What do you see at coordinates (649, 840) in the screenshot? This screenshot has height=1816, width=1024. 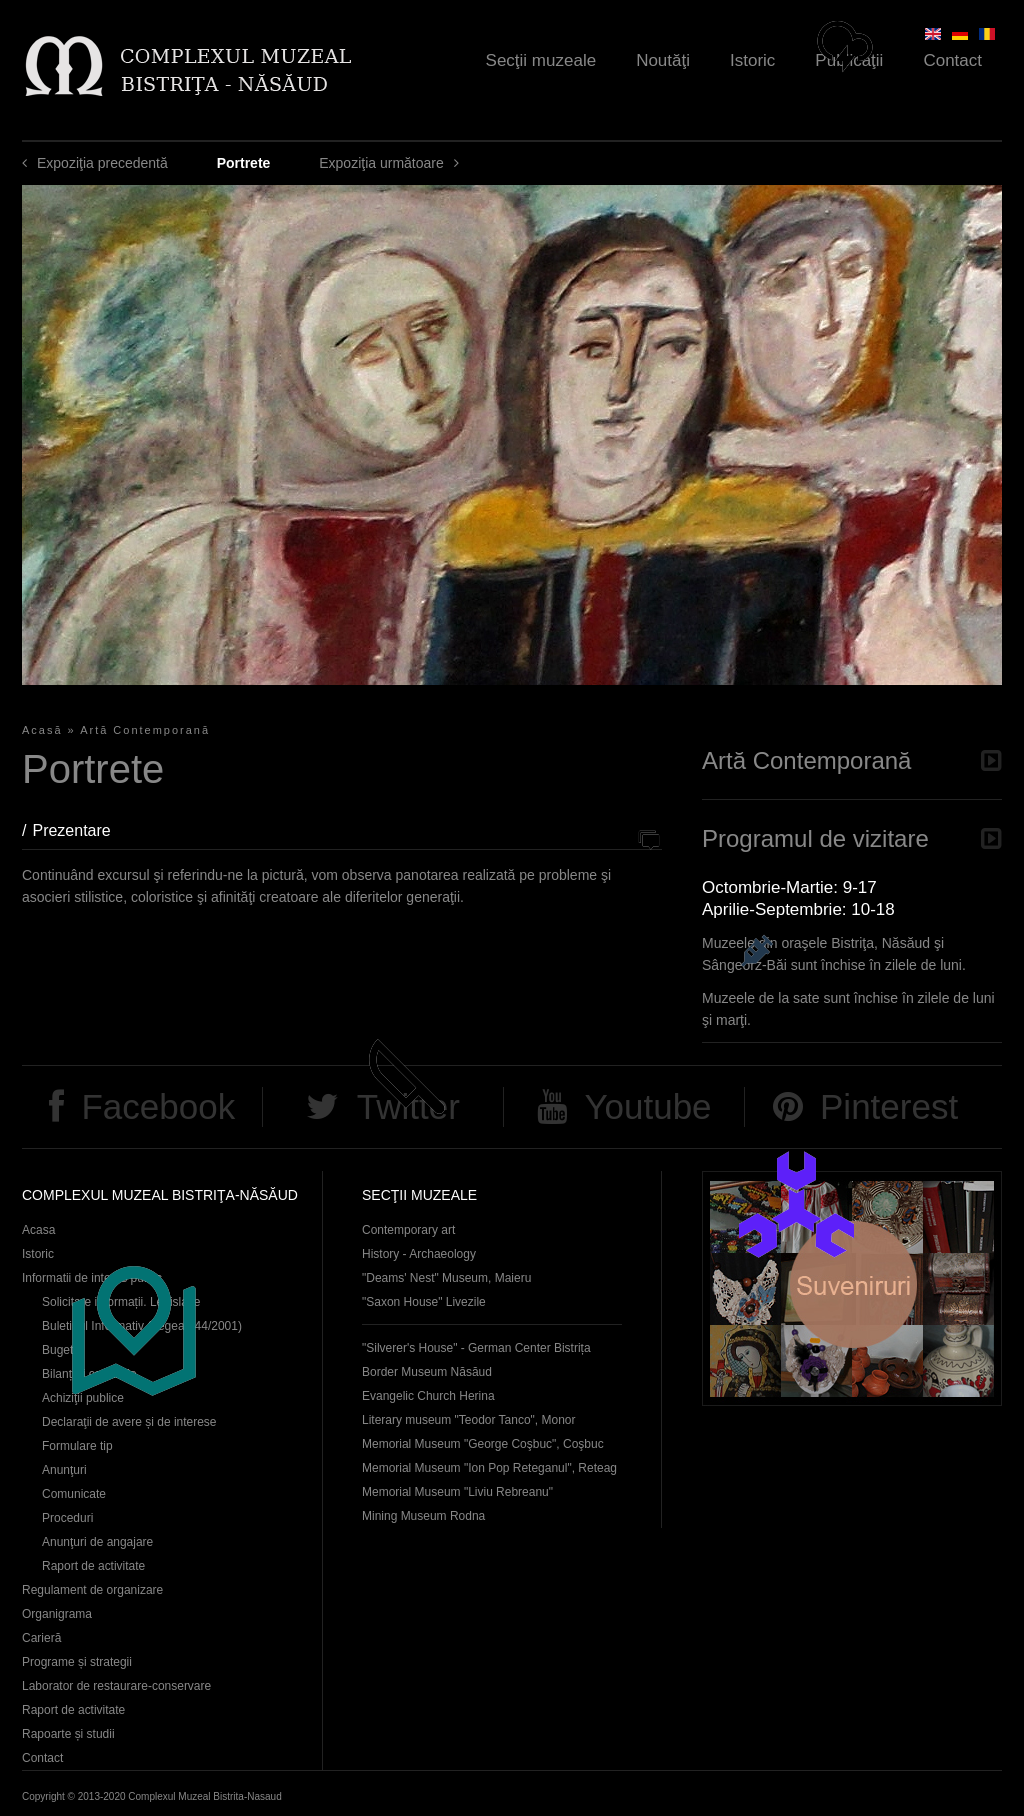 I see `start a discussion or group conversation` at bounding box center [649, 840].